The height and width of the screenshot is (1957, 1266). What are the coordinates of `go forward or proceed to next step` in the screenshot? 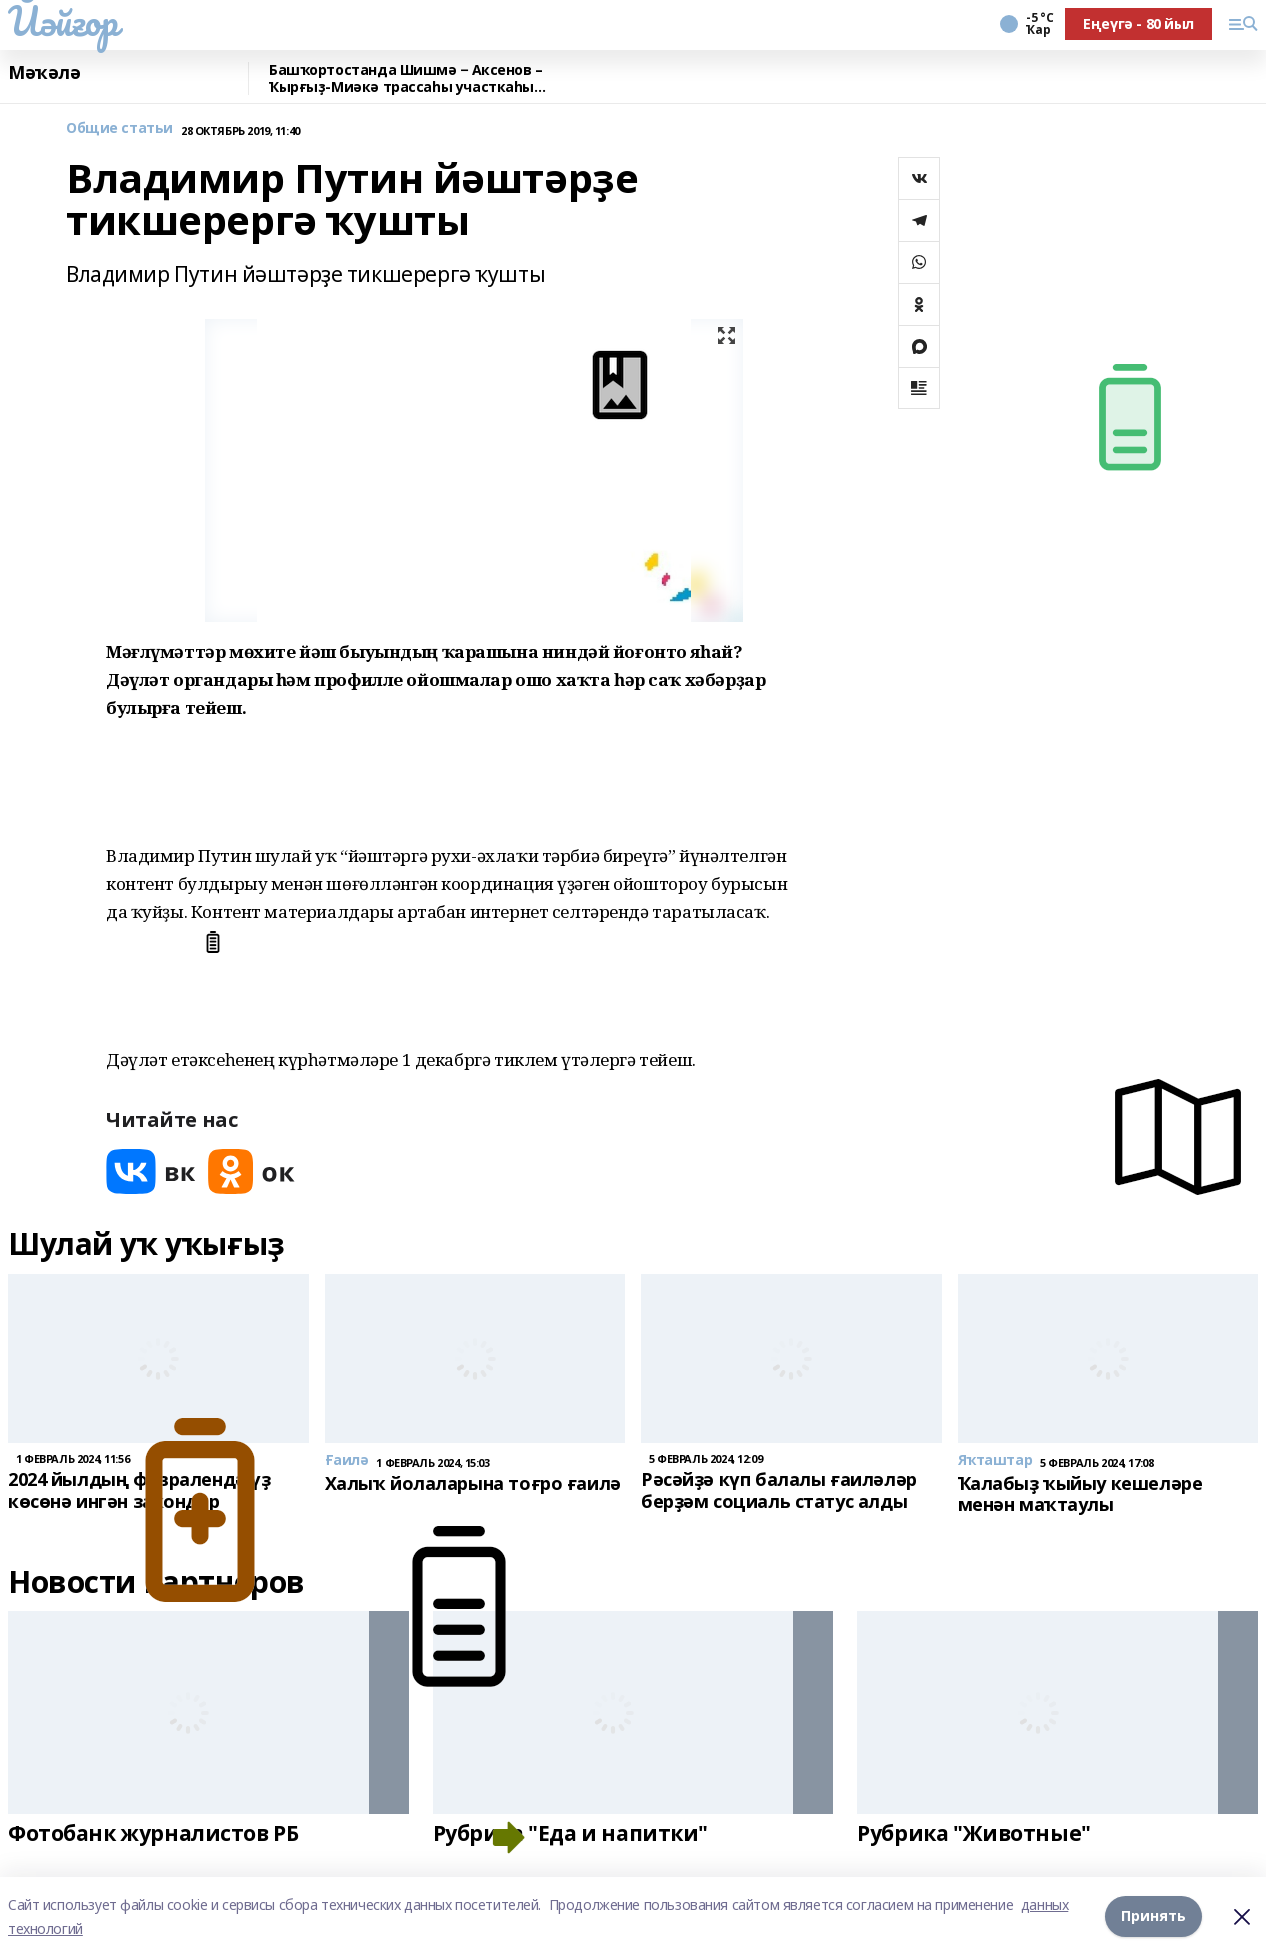 It's located at (507, 1837).